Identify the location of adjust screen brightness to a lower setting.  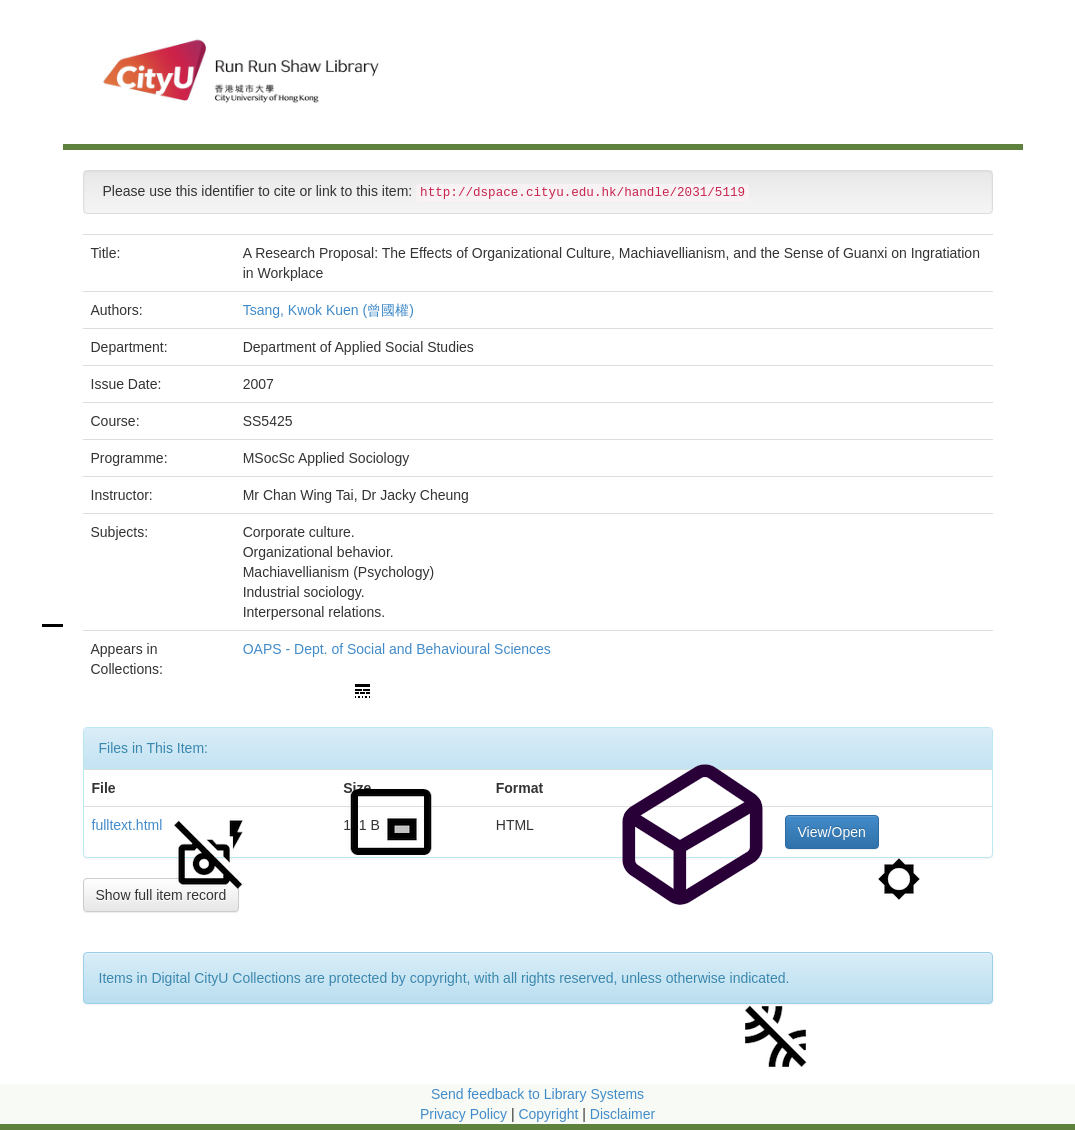
(899, 879).